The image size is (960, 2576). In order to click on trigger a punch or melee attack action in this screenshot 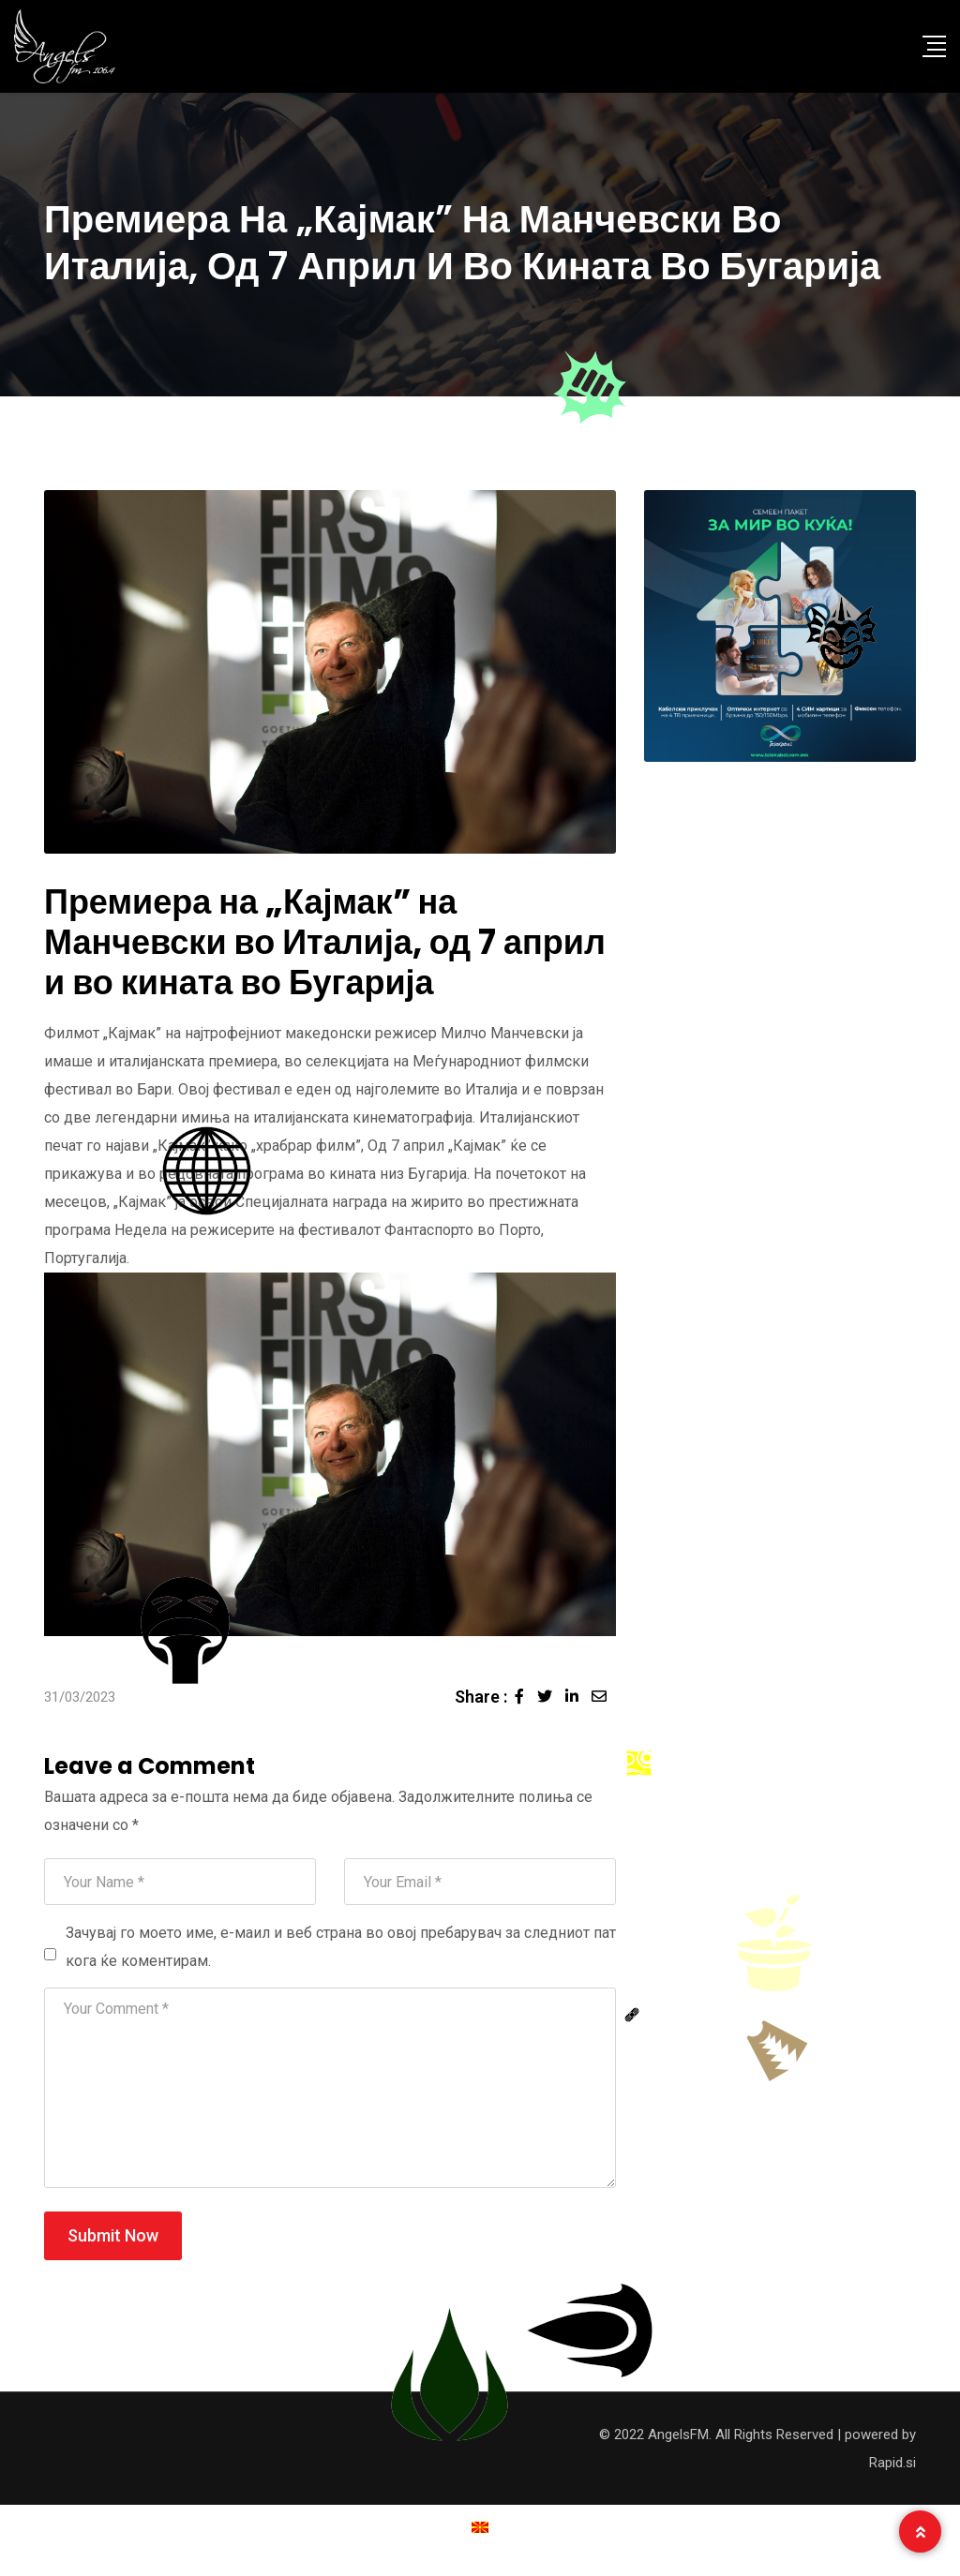, I will do `click(590, 386)`.